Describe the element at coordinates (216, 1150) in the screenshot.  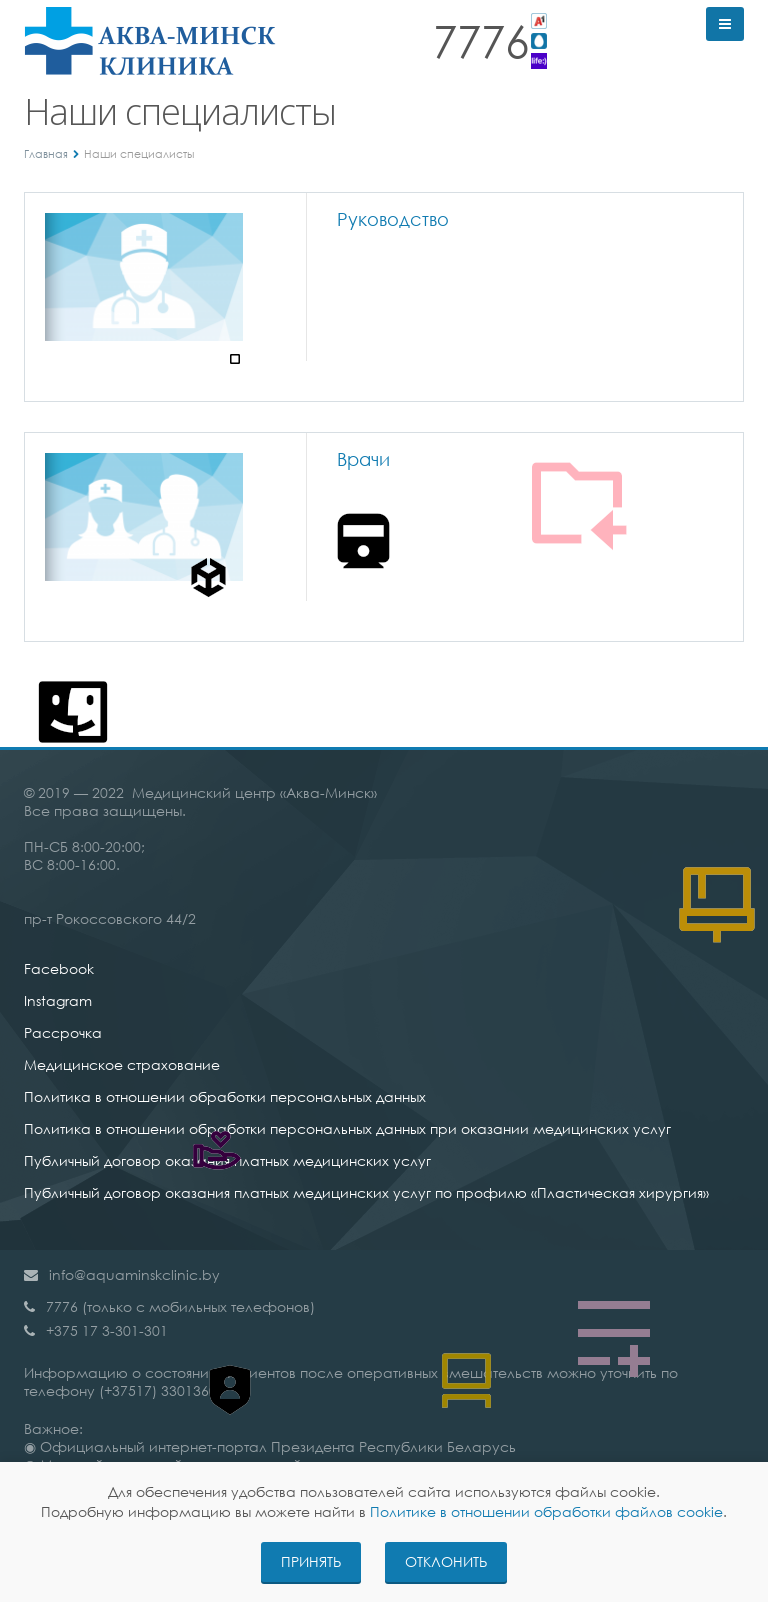
I see `make a donation or charitable contribution` at that location.